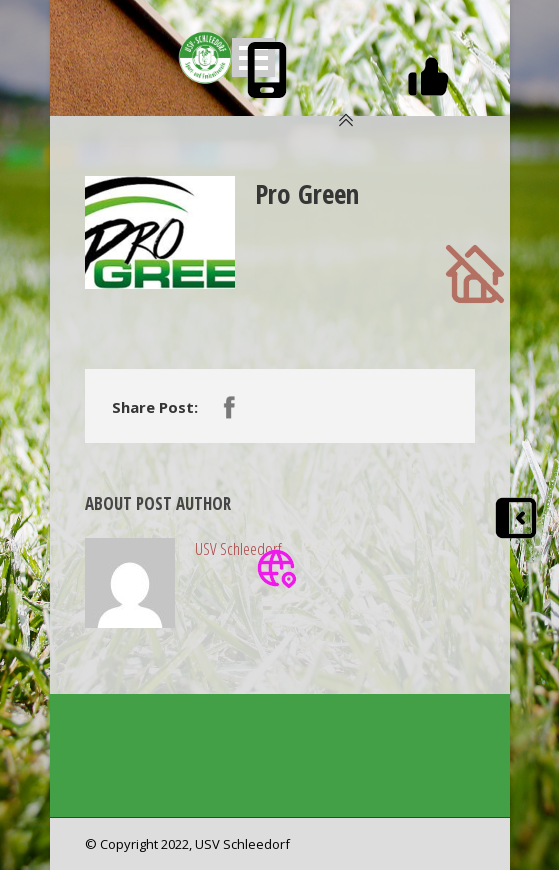  Describe the element at coordinates (276, 568) in the screenshot. I see `view location on world map` at that location.